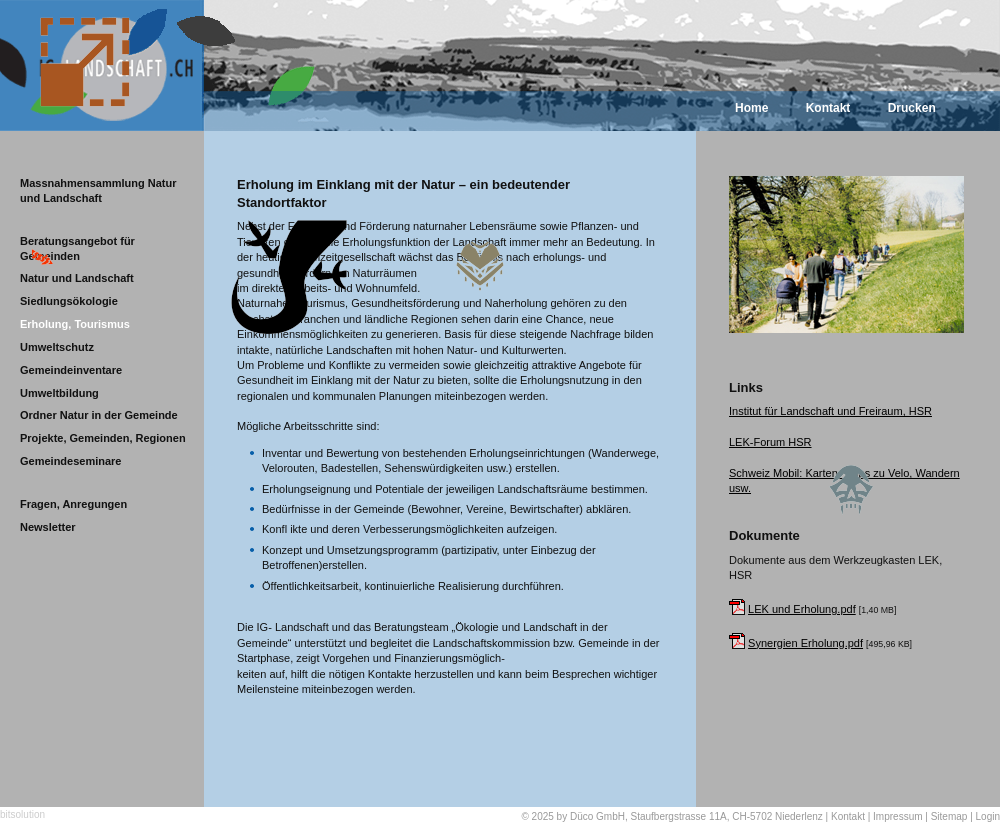  What do you see at coordinates (85, 62) in the screenshot?
I see `resize an element or window` at bounding box center [85, 62].